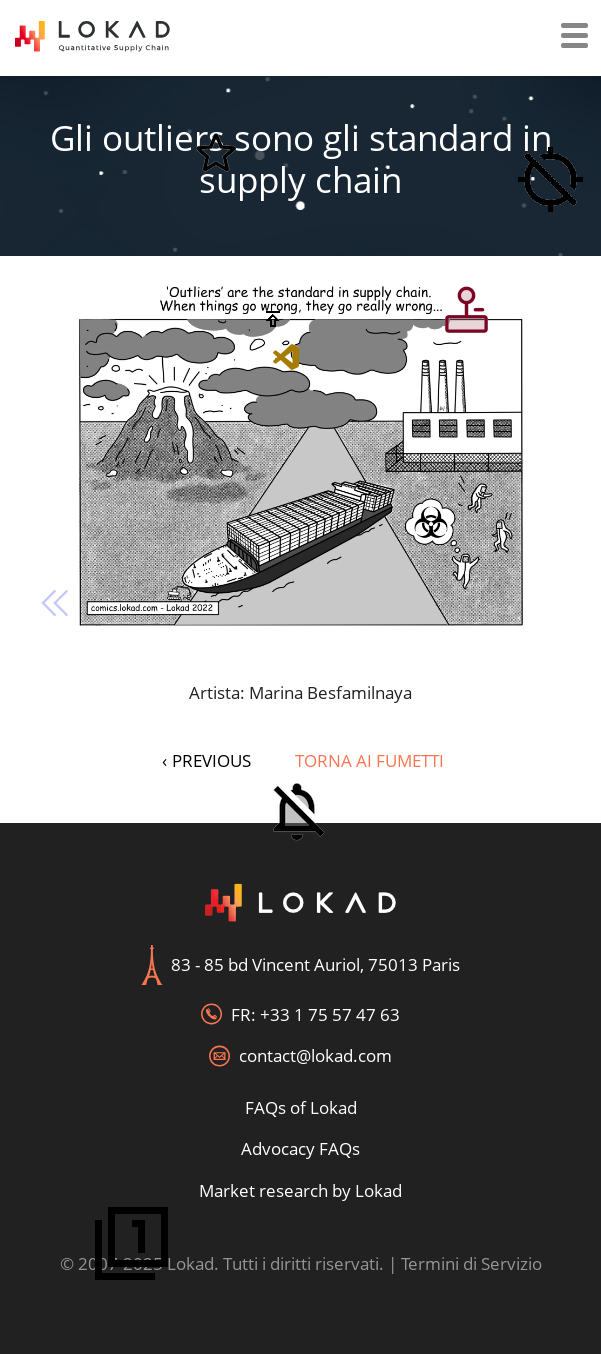  I want to click on access game controls or gaming mode, so click(466, 311).